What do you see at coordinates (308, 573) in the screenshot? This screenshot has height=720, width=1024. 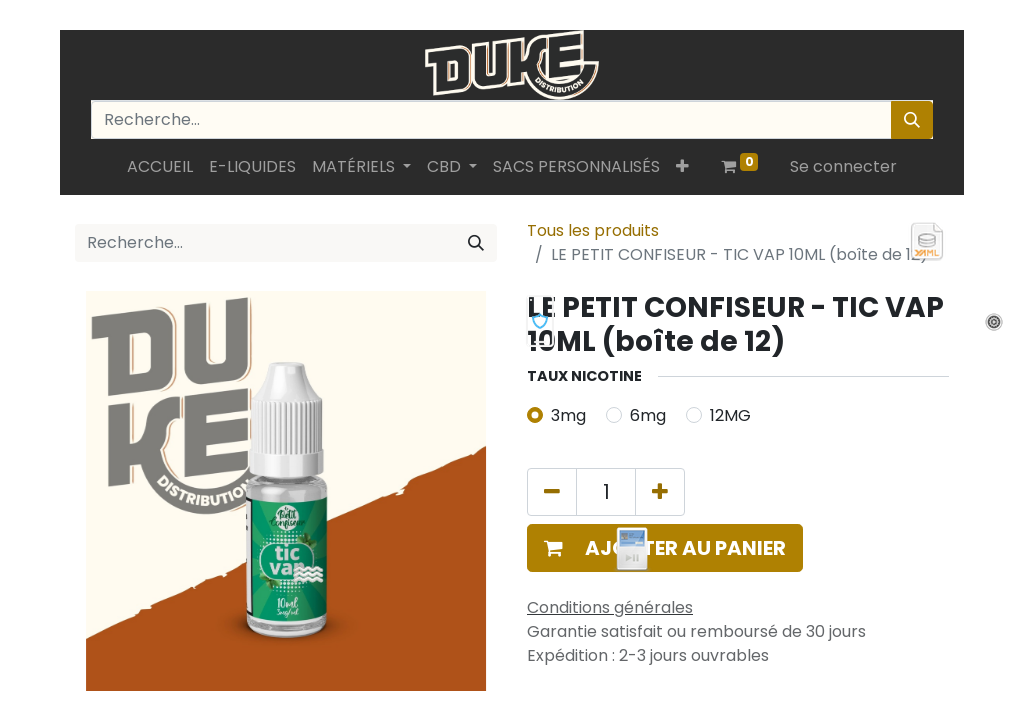 I see `indicates foggy weather conditions` at bounding box center [308, 573].